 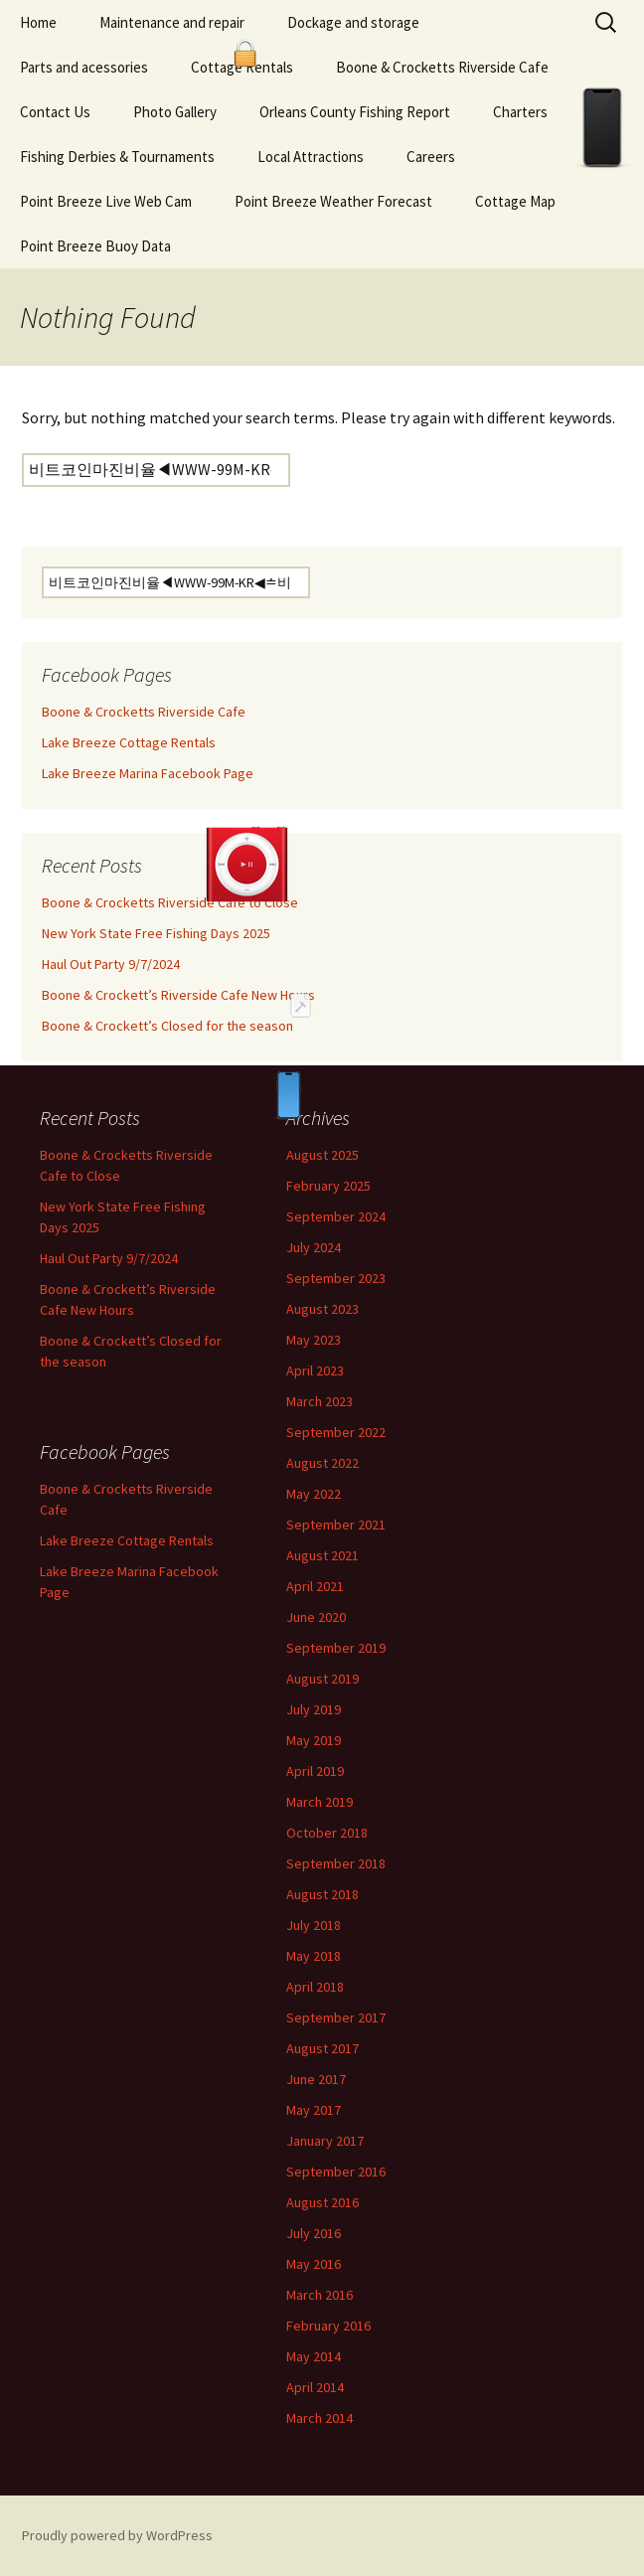 I want to click on indicates a connected iPhone device, so click(x=288, y=1095).